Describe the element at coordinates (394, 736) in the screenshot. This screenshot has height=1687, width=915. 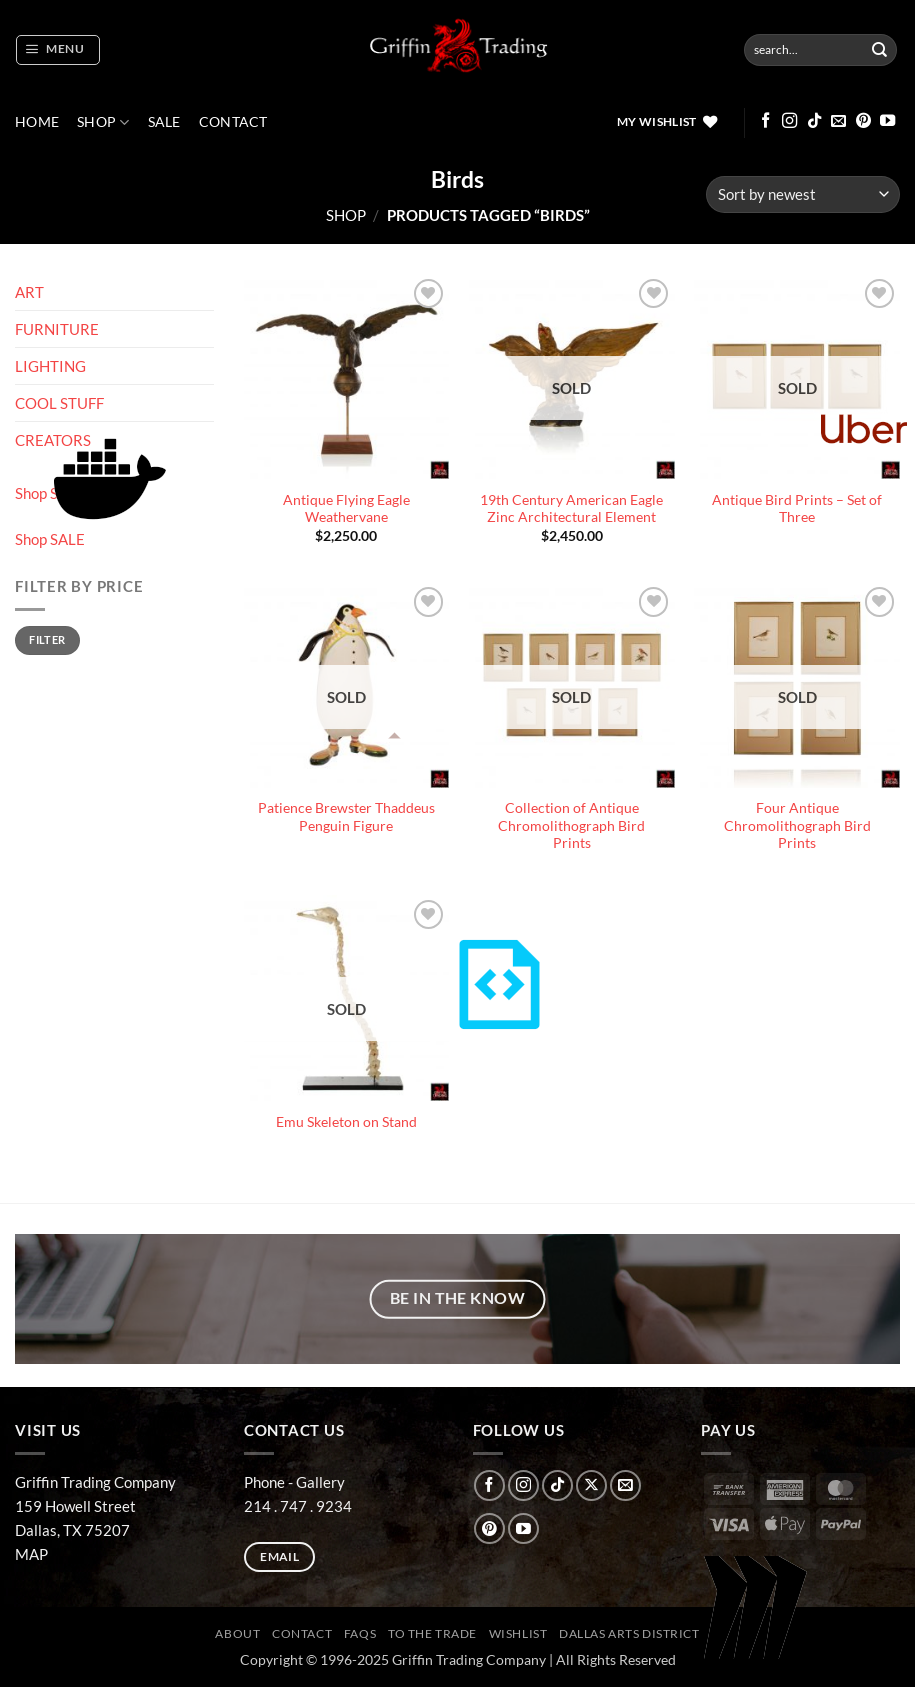
I see `collapse an expanded section or menu` at that location.